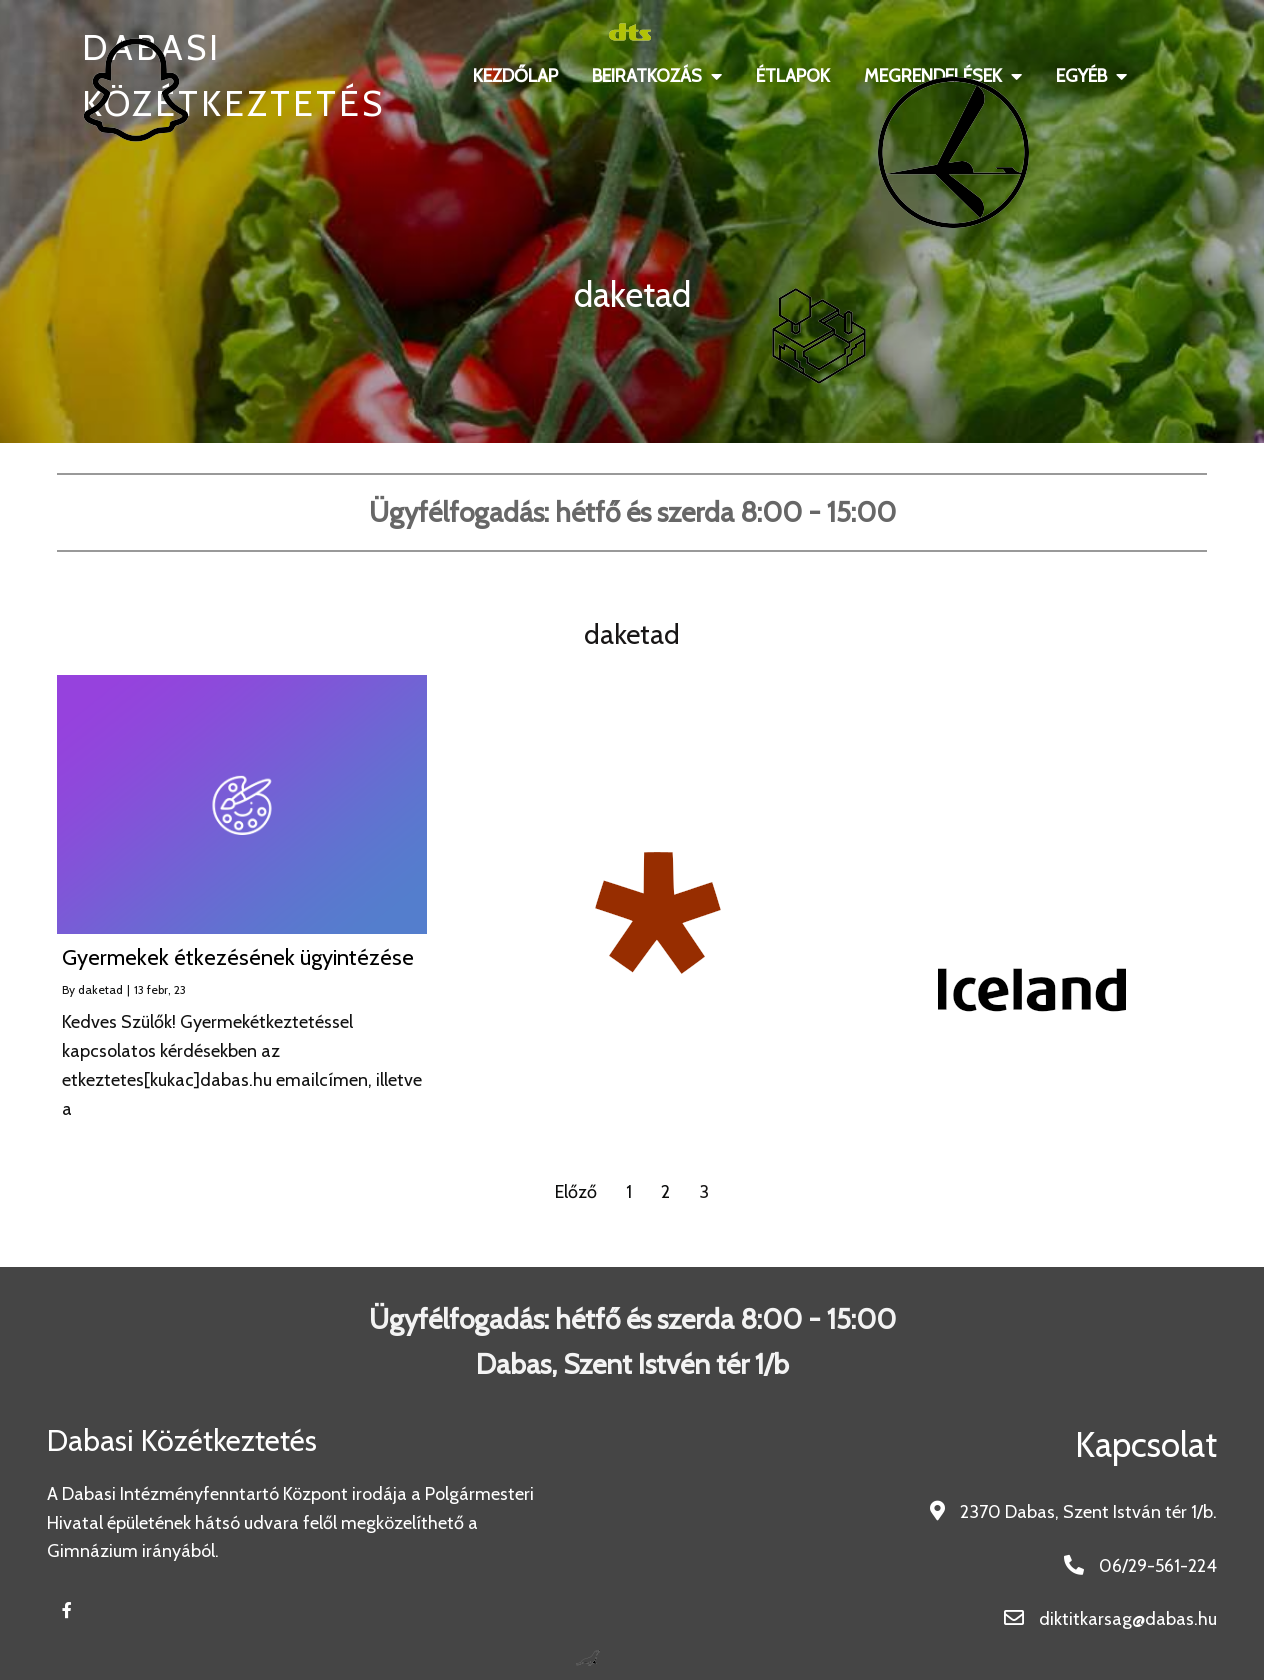 The image size is (1264, 1680). Describe the element at coordinates (658, 913) in the screenshot. I see `diaspora social network logo` at that location.